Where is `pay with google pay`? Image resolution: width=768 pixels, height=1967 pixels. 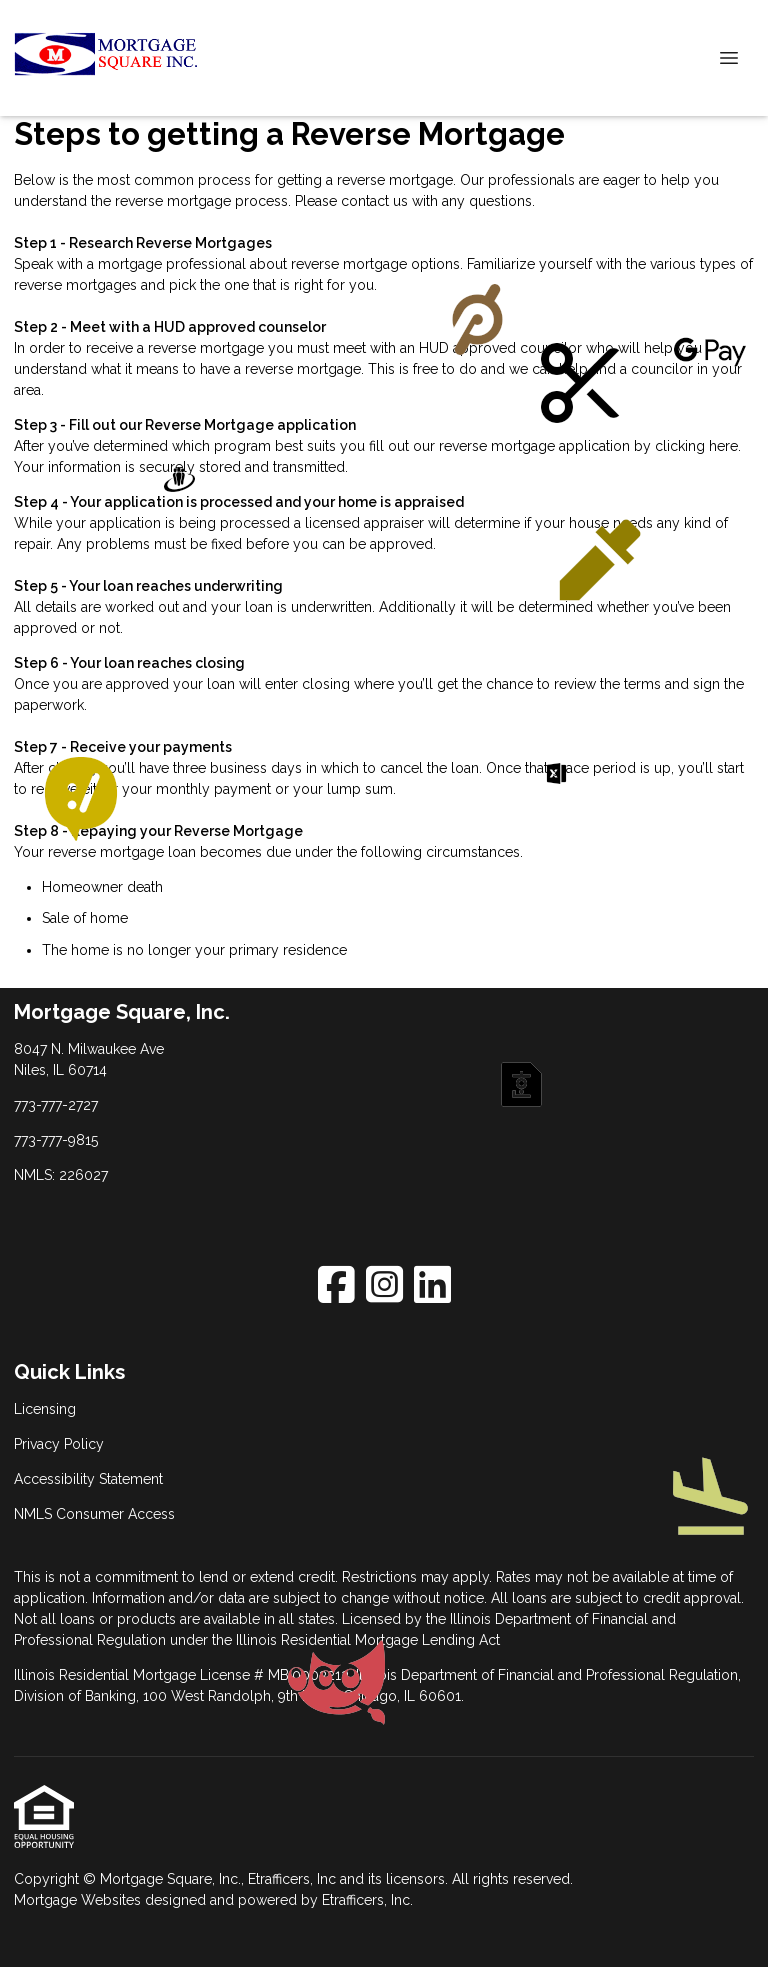
pay with google pay is located at coordinates (710, 352).